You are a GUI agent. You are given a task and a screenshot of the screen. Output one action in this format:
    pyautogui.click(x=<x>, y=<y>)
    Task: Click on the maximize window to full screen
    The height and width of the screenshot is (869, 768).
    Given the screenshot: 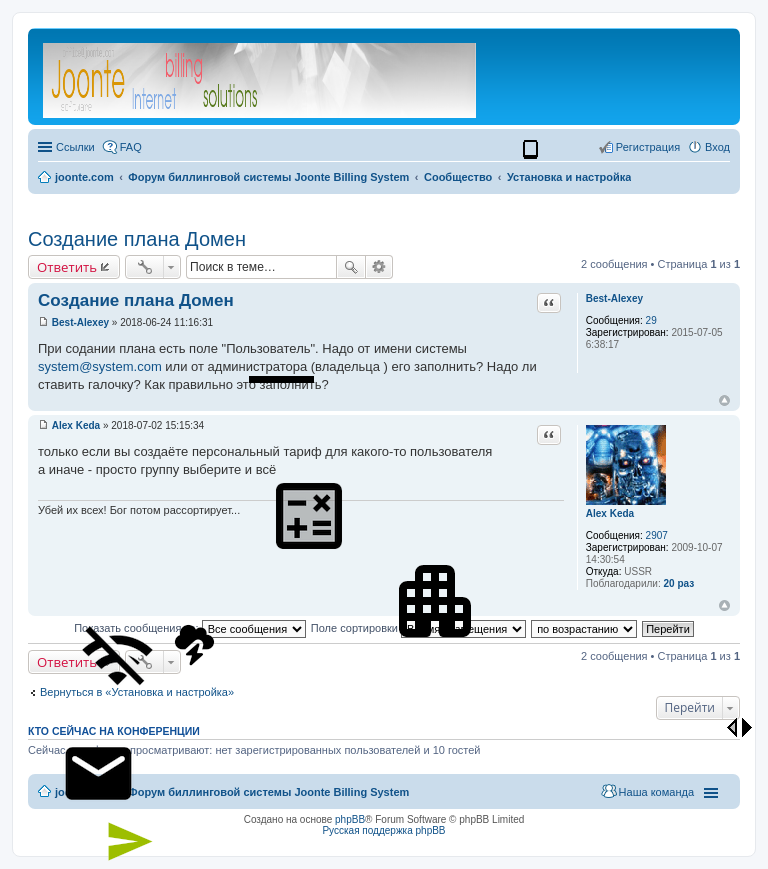 What is the action you would take?
    pyautogui.click(x=281, y=408)
    